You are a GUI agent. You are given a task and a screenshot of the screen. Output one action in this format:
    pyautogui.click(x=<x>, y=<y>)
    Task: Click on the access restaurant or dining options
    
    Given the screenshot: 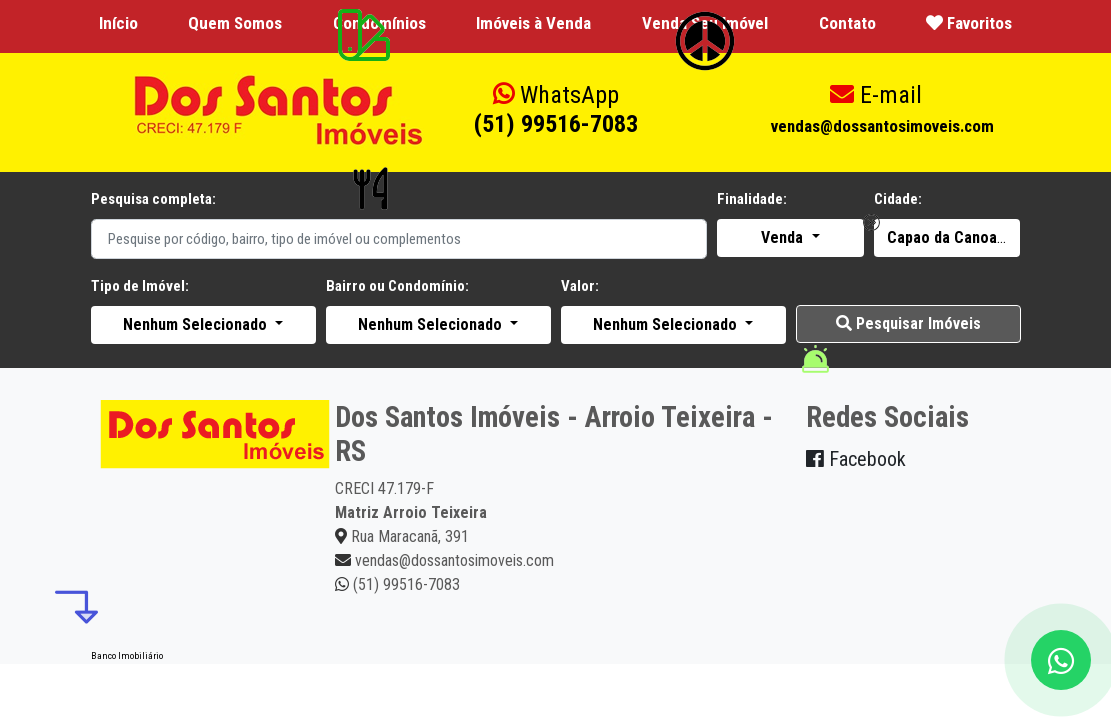 What is the action you would take?
    pyautogui.click(x=370, y=188)
    